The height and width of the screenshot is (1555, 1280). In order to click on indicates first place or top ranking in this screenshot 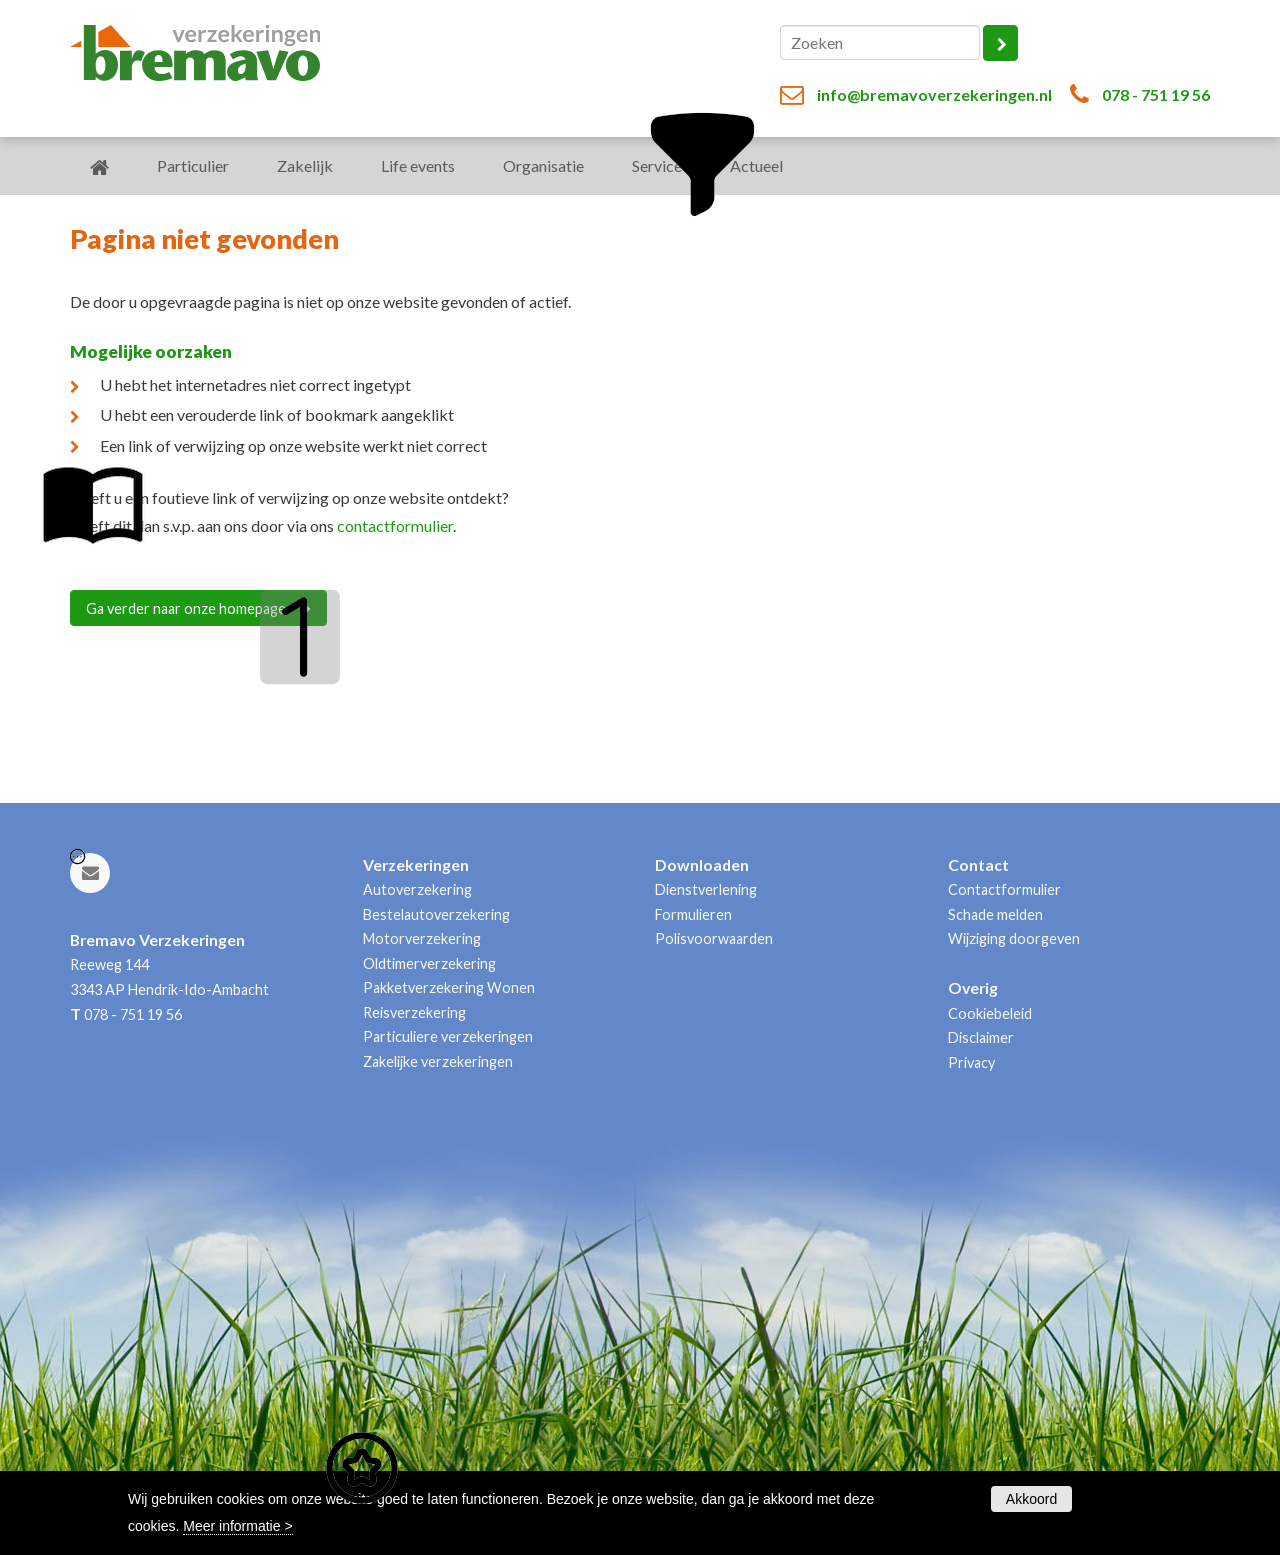, I will do `click(300, 637)`.